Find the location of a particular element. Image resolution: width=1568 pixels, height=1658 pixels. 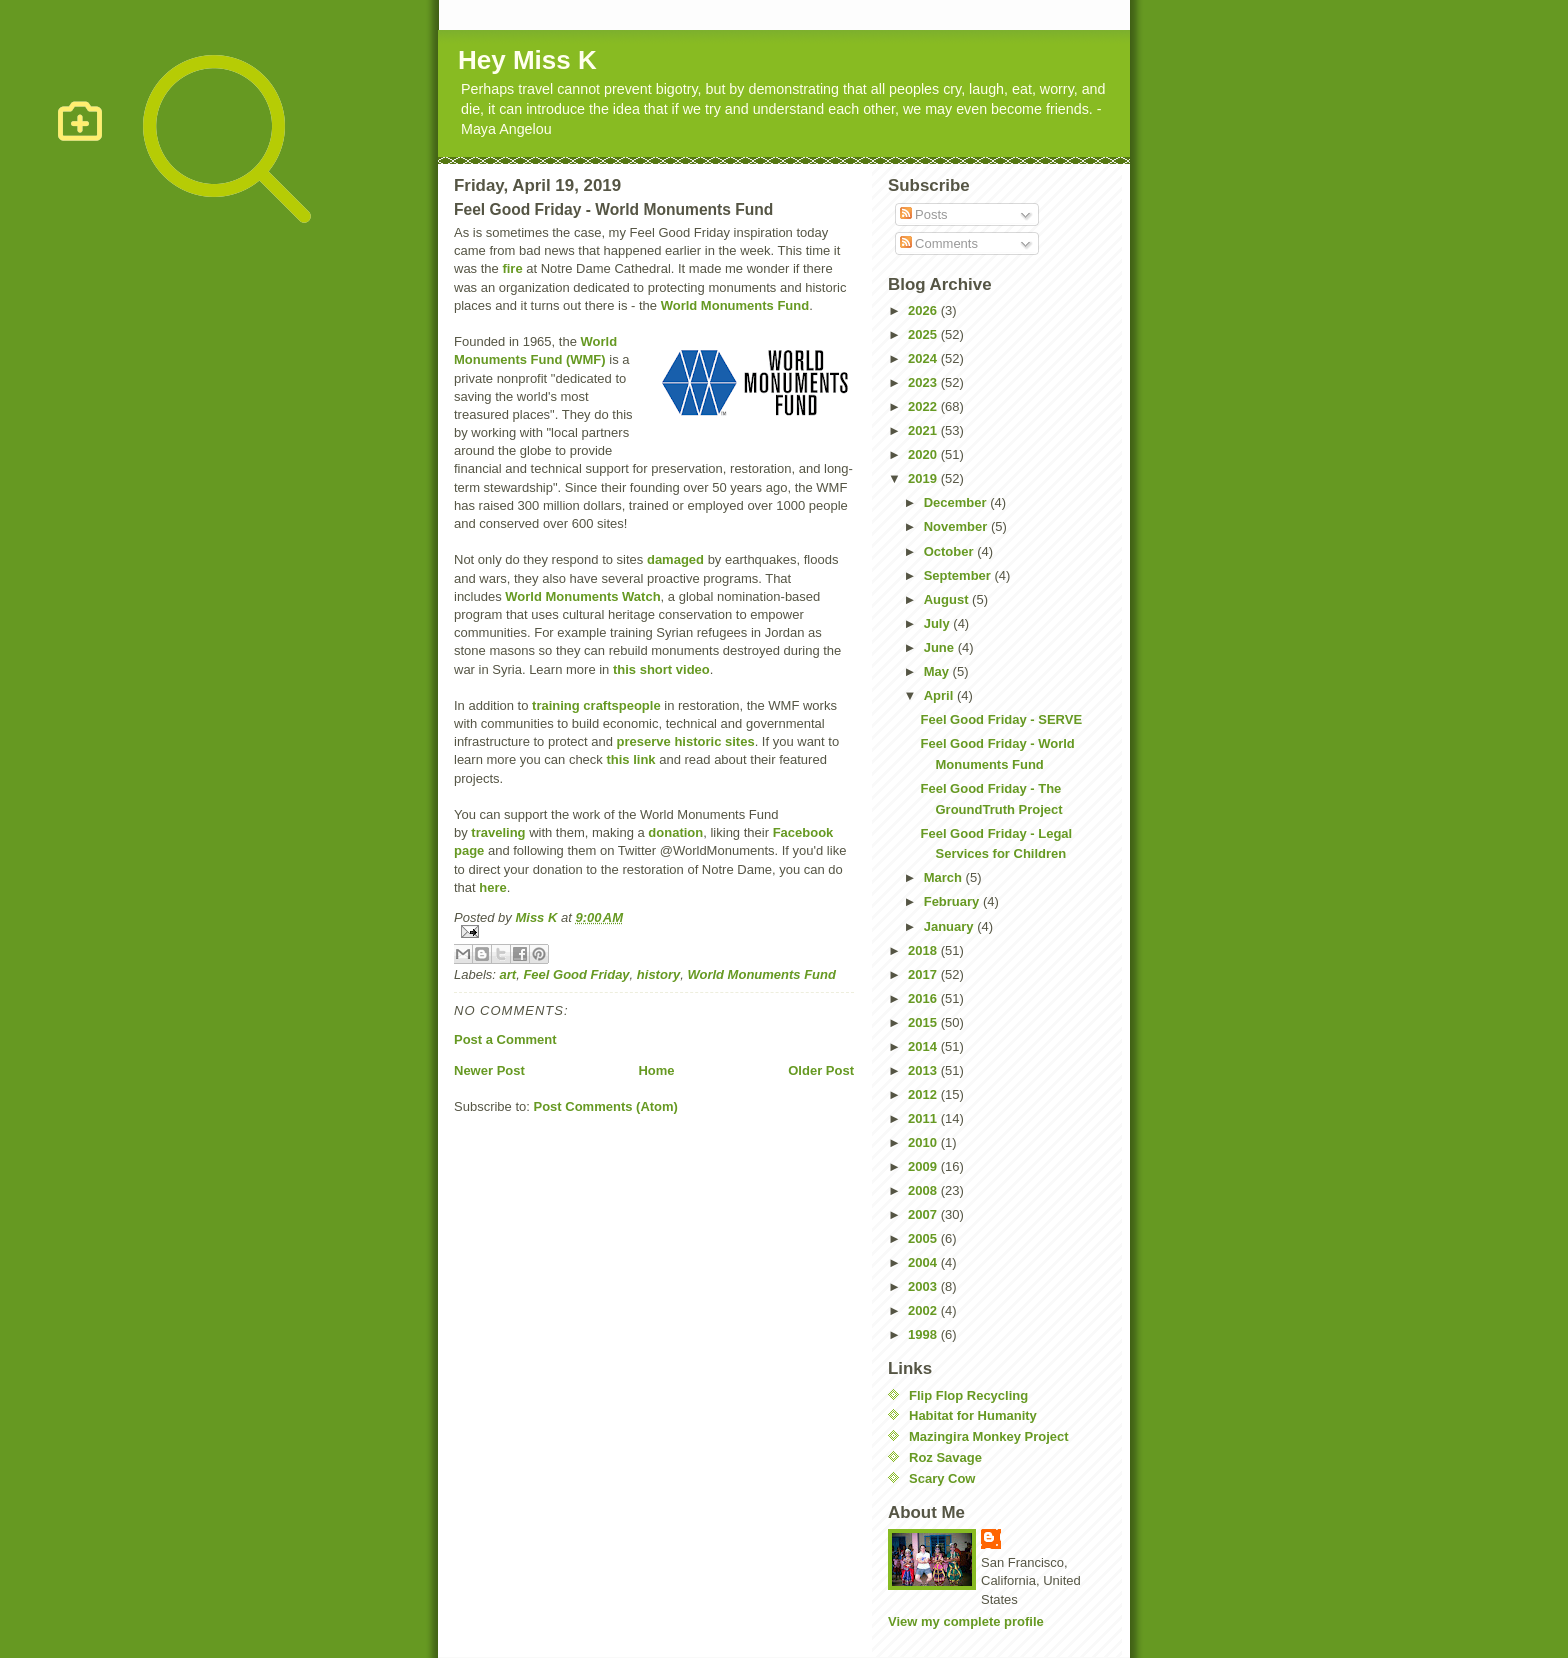

search for content or items is located at coordinates (227, 139).